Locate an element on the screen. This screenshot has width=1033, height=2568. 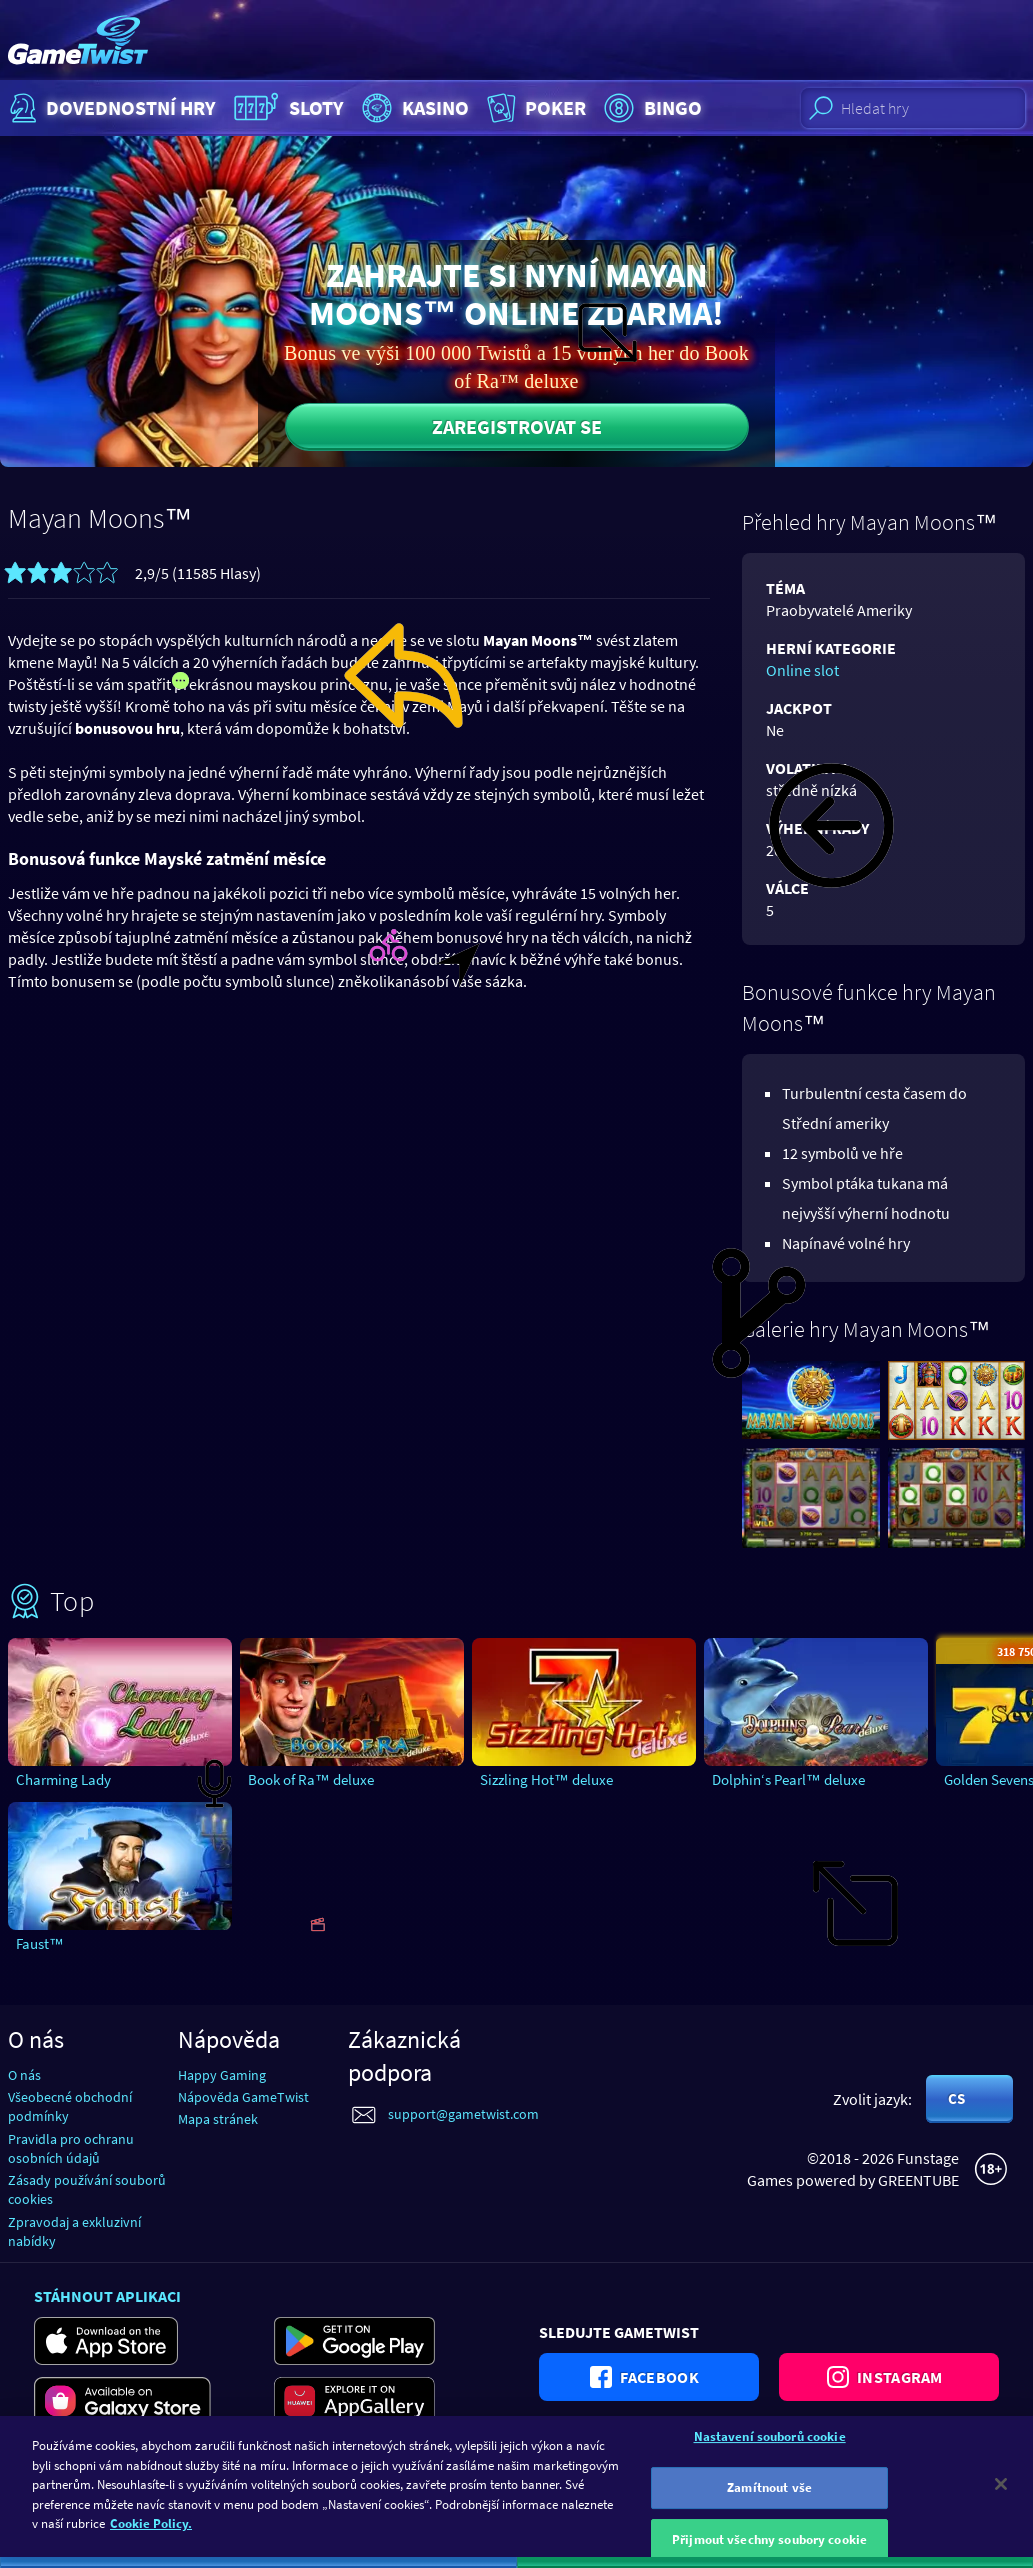
expand content to full screen is located at coordinates (607, 332).